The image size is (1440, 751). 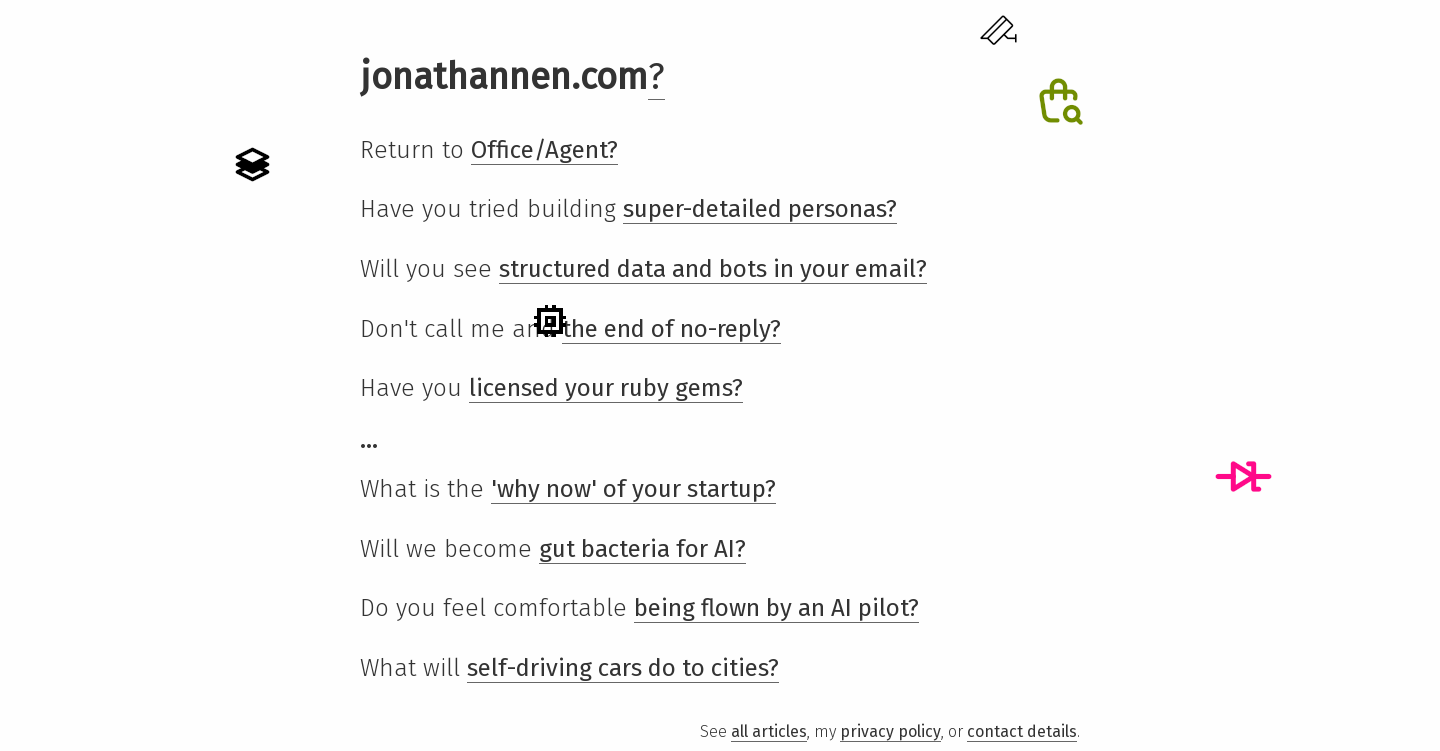 I want to click on view middle layer in a stack, so click(x=252, y=164).